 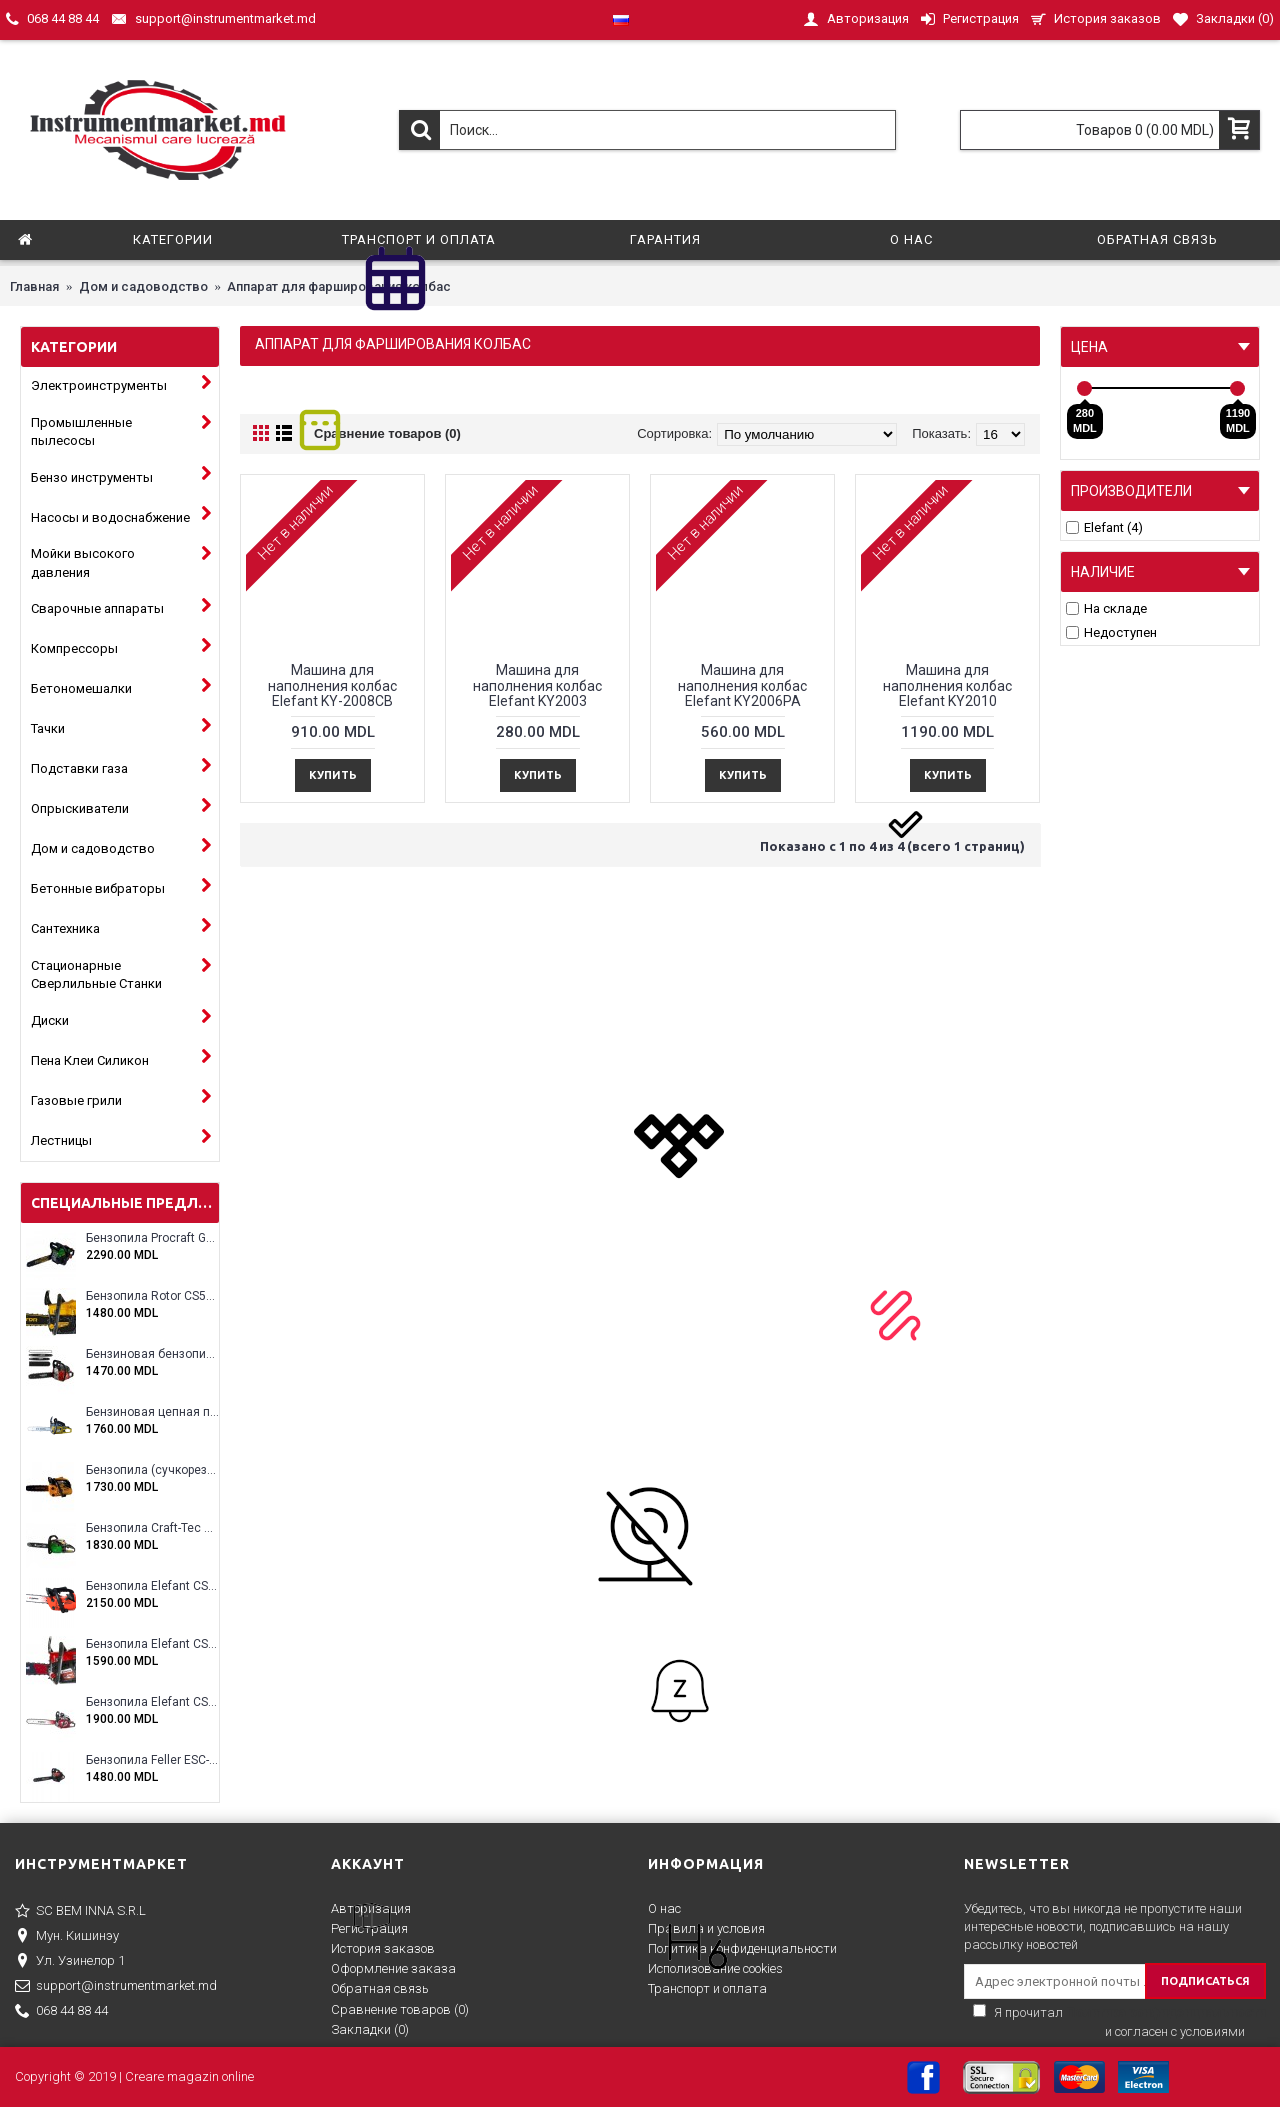 I want to click on toggle navbar visibility off, so click(x=320, y=430).